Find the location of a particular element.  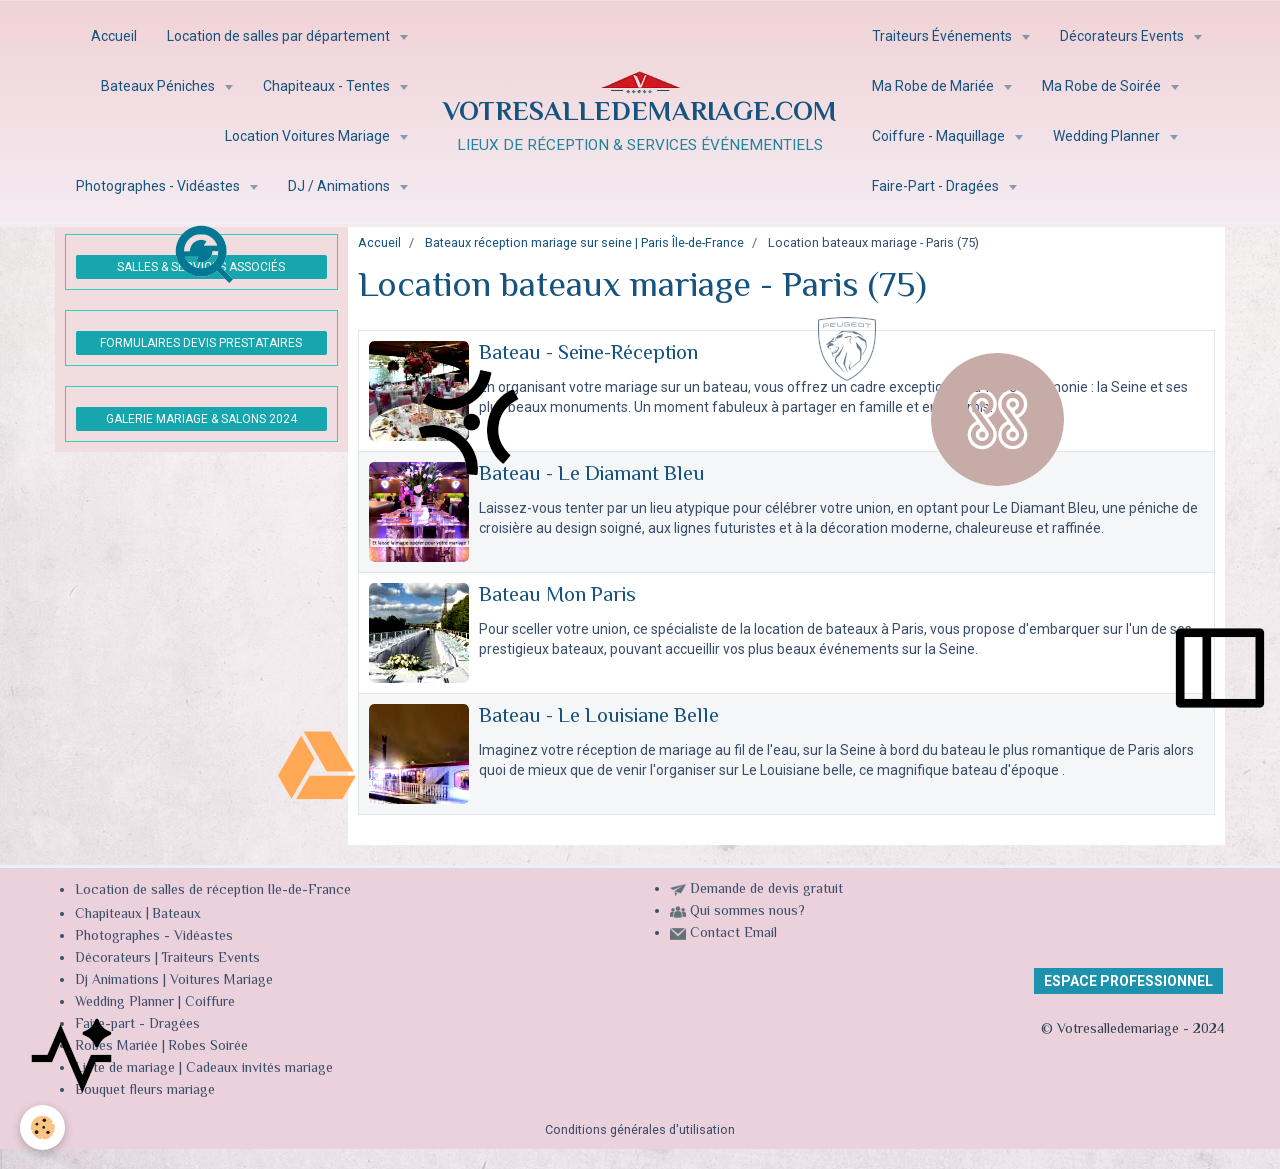

Peugeot brand logo is located at coordinates (847, 349).